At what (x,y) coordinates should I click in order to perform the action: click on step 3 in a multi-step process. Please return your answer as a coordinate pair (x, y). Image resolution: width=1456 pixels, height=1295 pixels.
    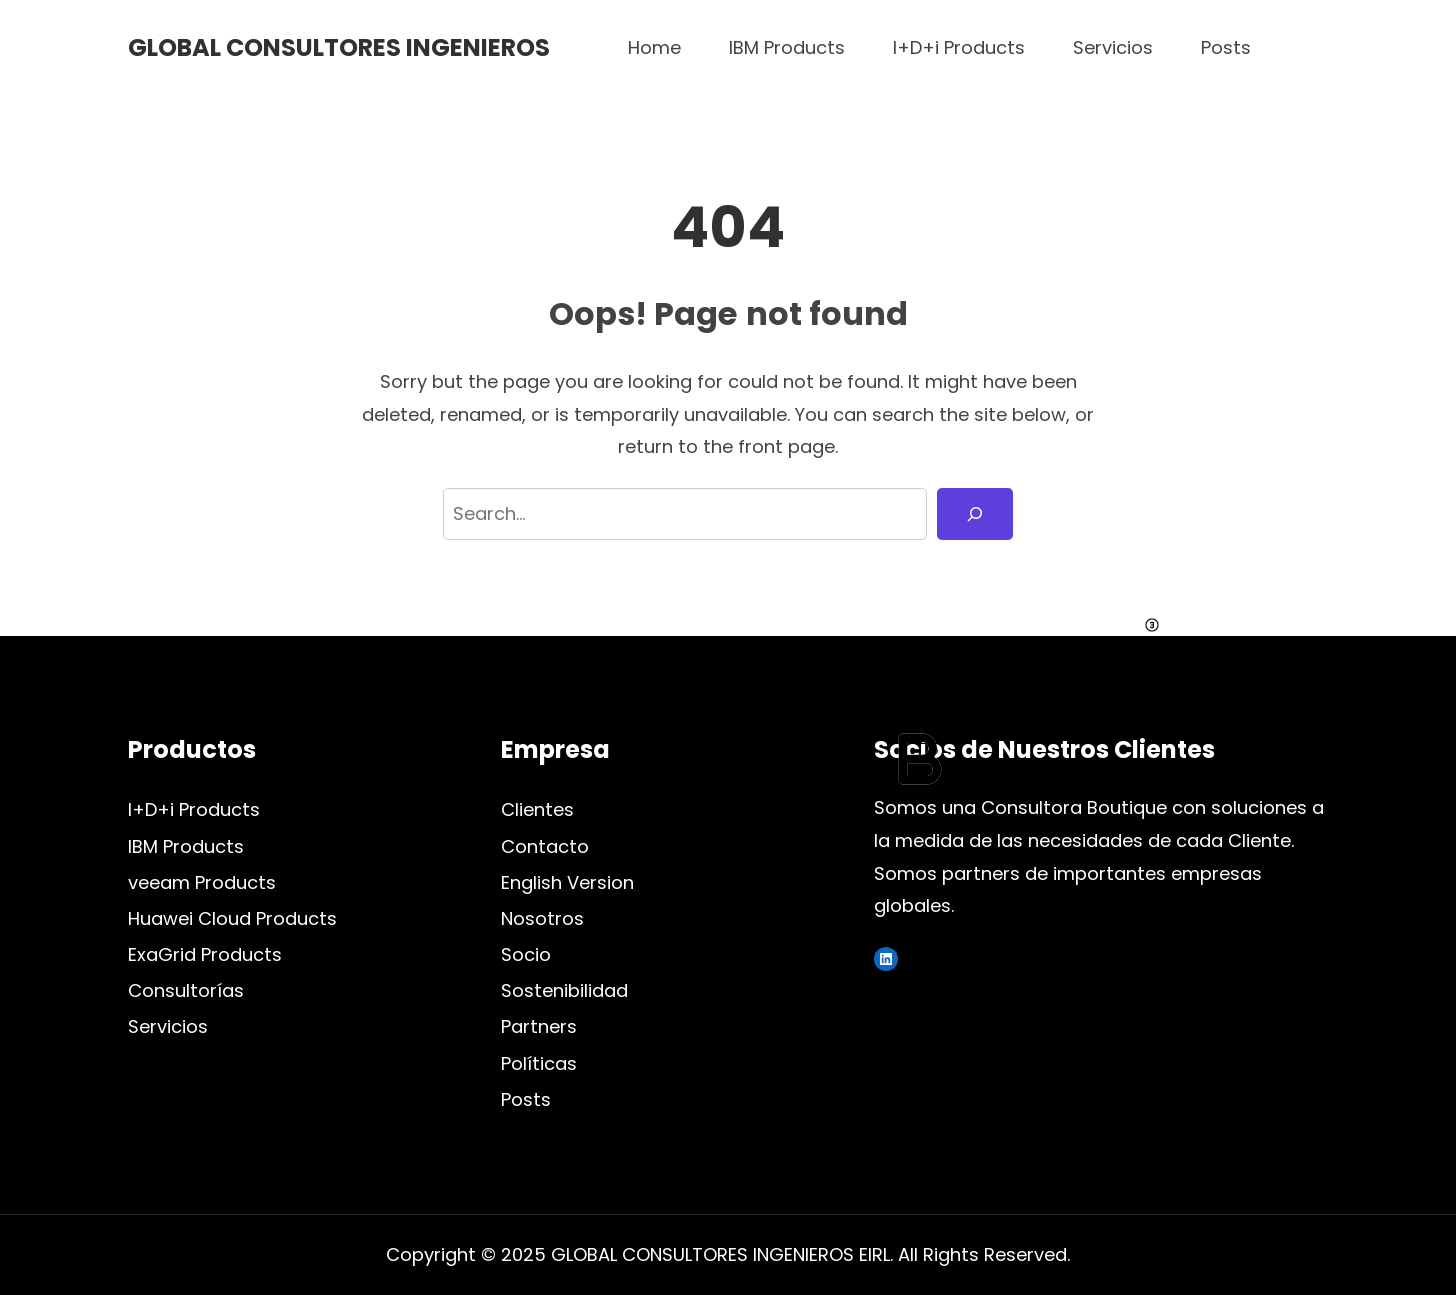
    Looking at the image, I should click on (1152, 625).